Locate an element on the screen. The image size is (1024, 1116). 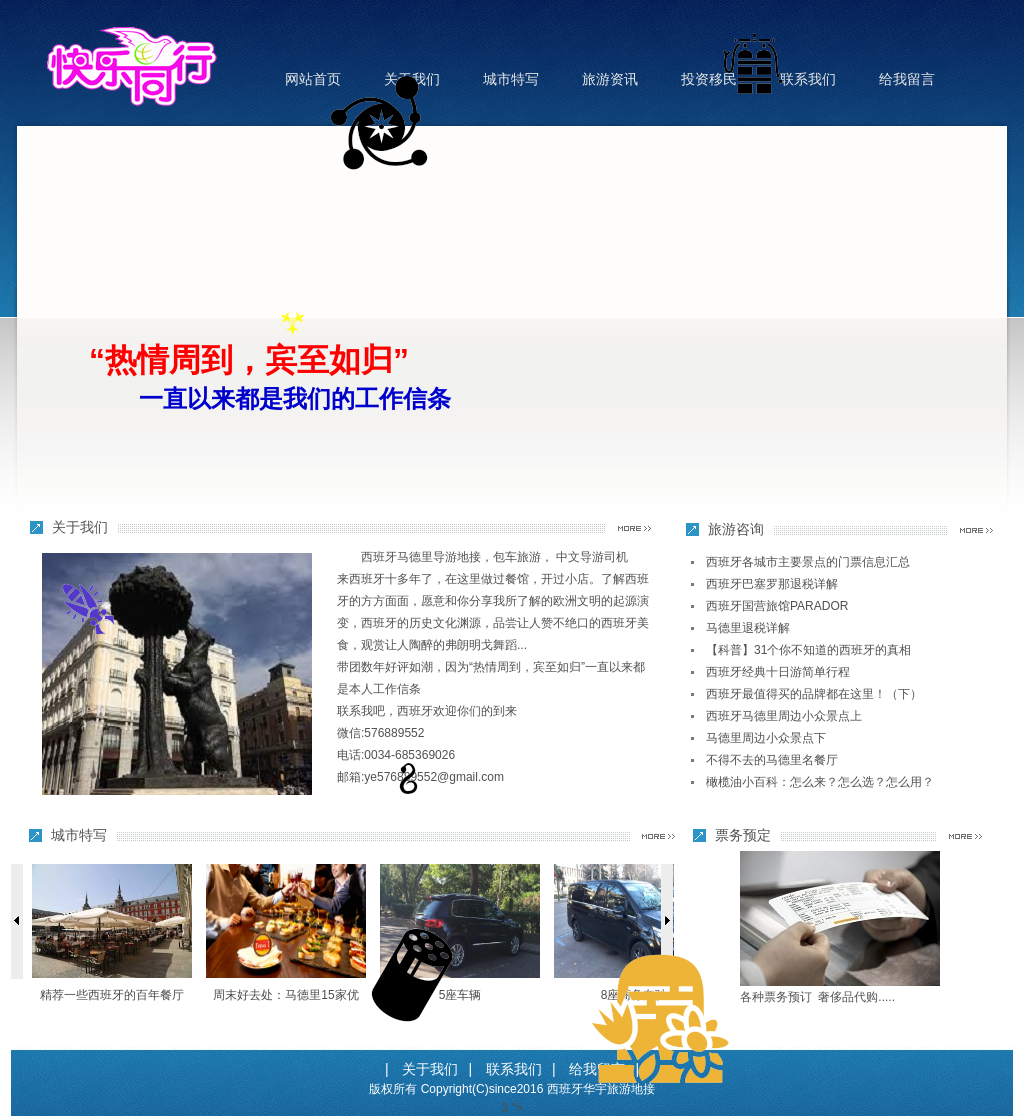
indicates poison status effect on character is located at coordinates (408, 778).